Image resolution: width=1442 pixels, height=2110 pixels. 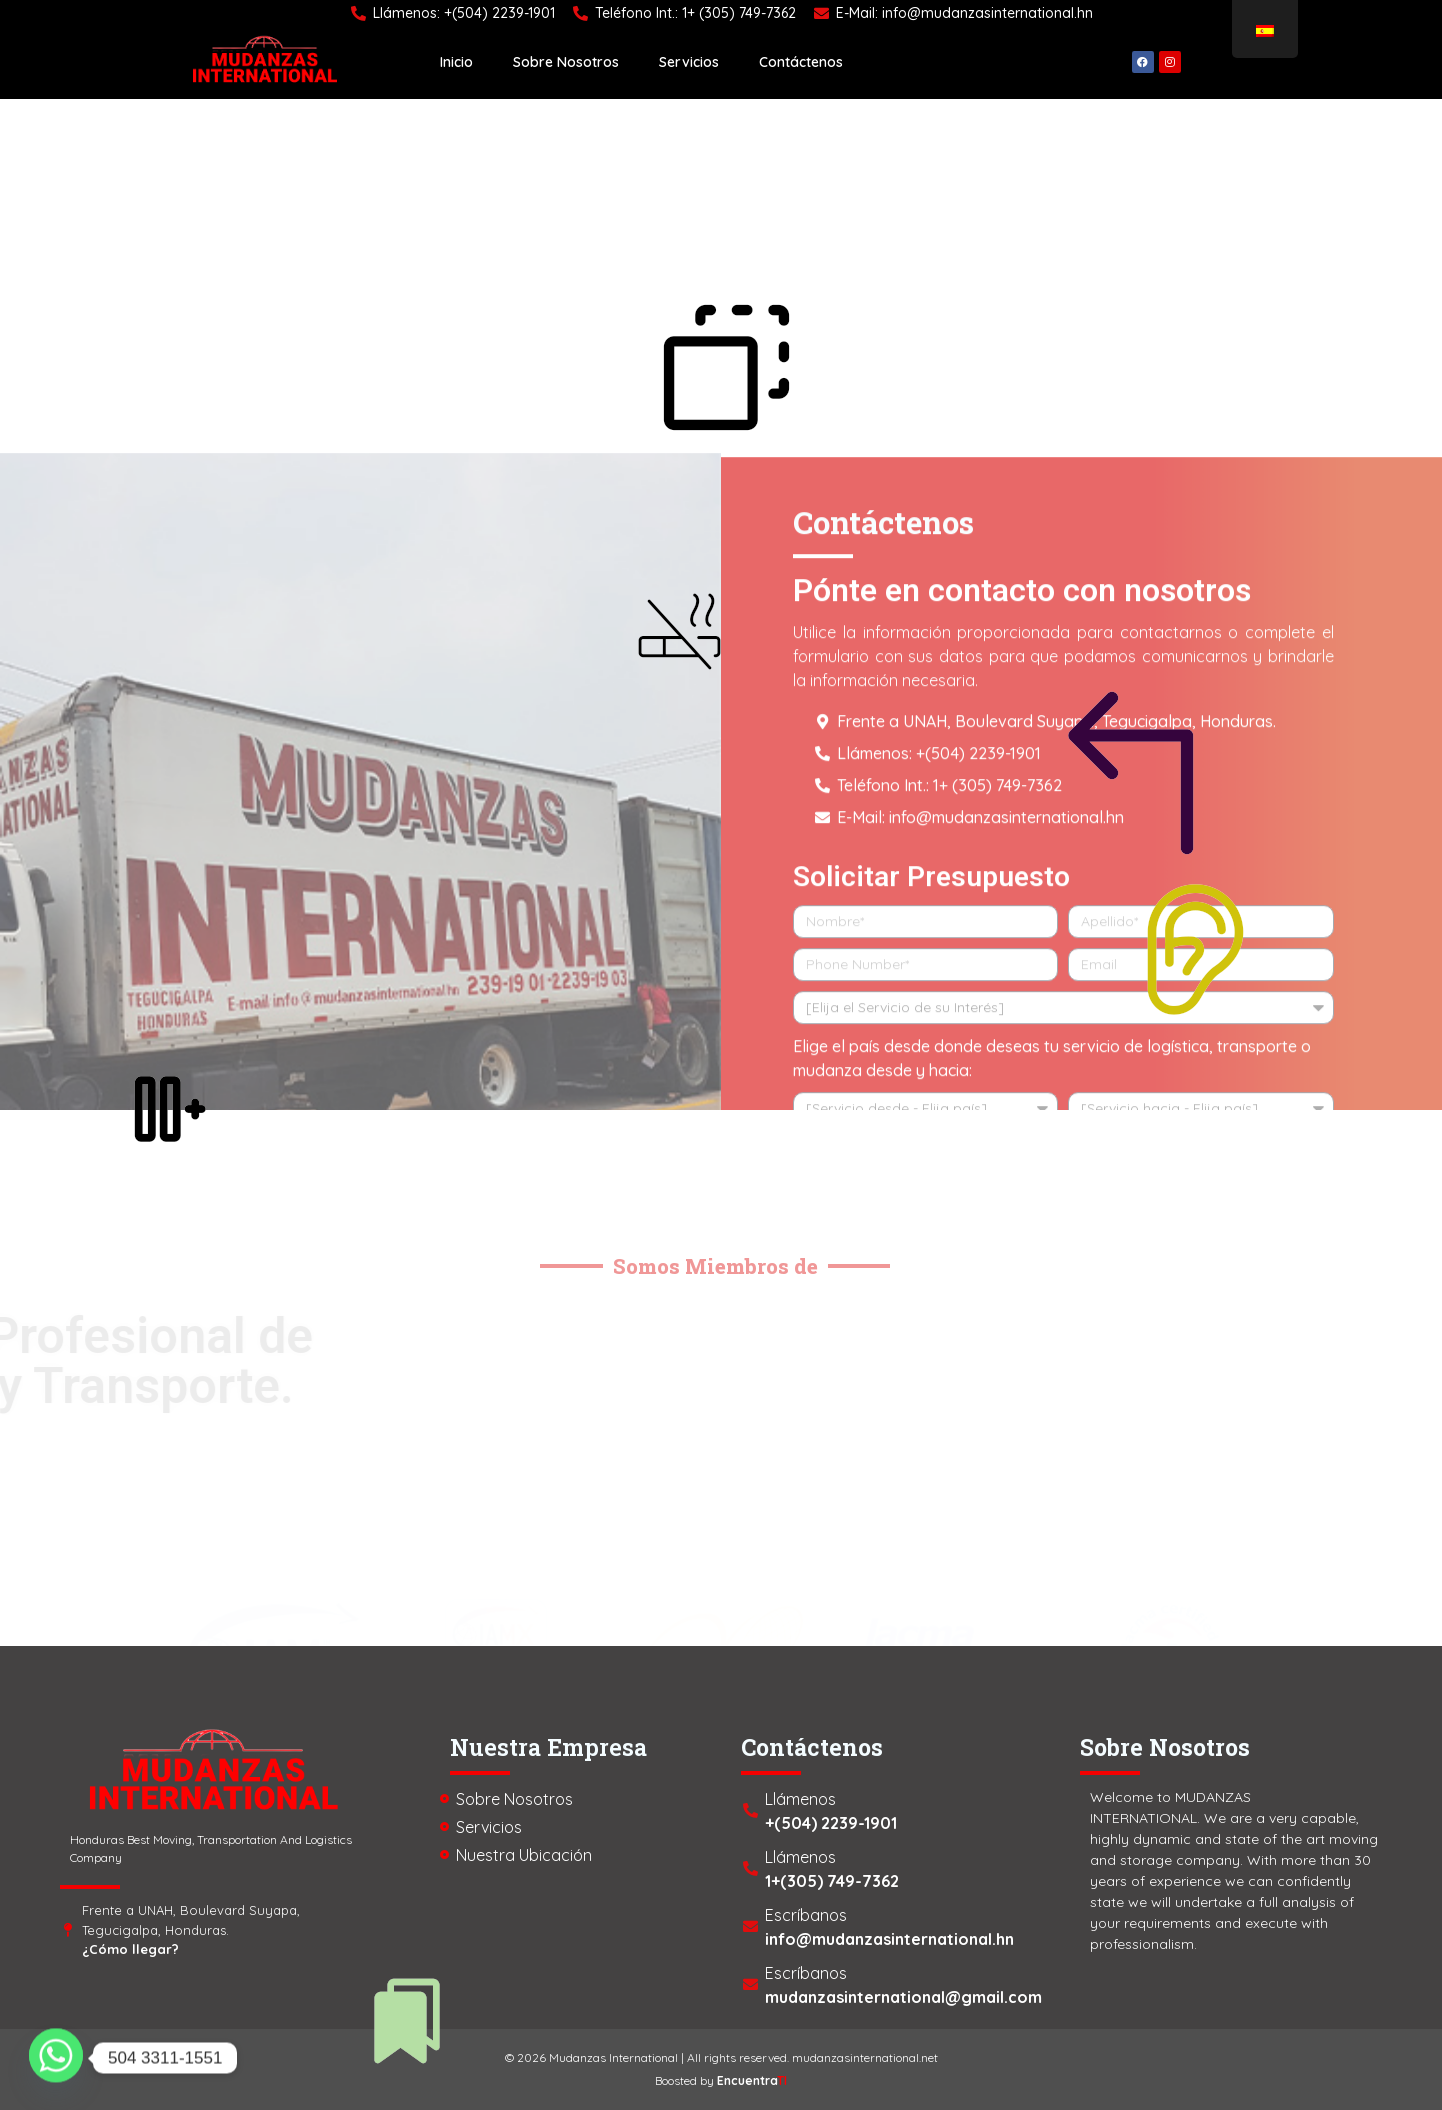 What do you see at coordinates (407, 2021) in the screenshot?
I see `view your saved bookmarks` at bounding box center [407, 2021].